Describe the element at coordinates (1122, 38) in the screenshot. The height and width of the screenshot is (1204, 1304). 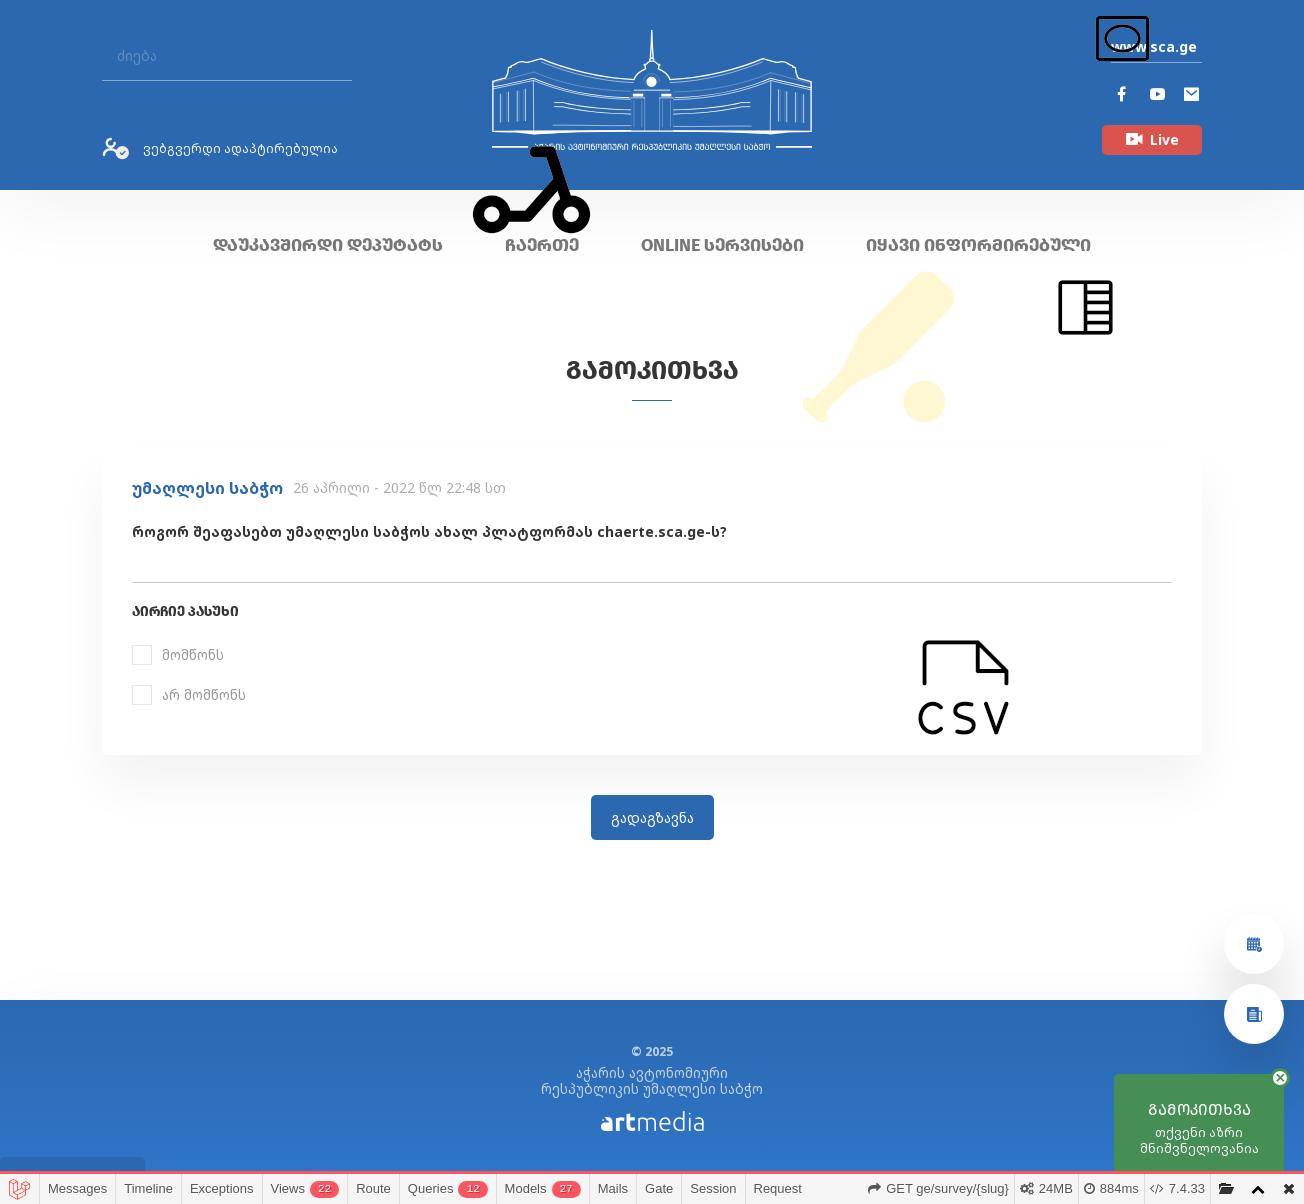
I see `apply vignette effect to photo` at that location.